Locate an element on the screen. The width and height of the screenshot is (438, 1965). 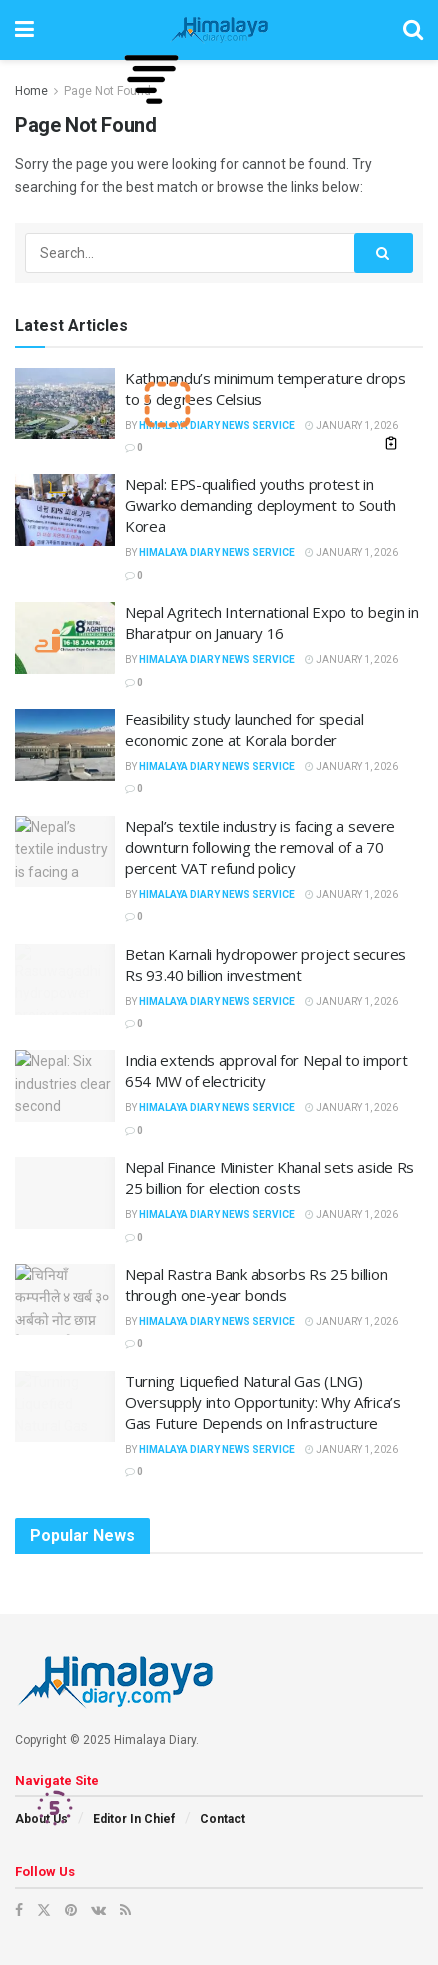
create a selection area is located at coordinates (167, 404).